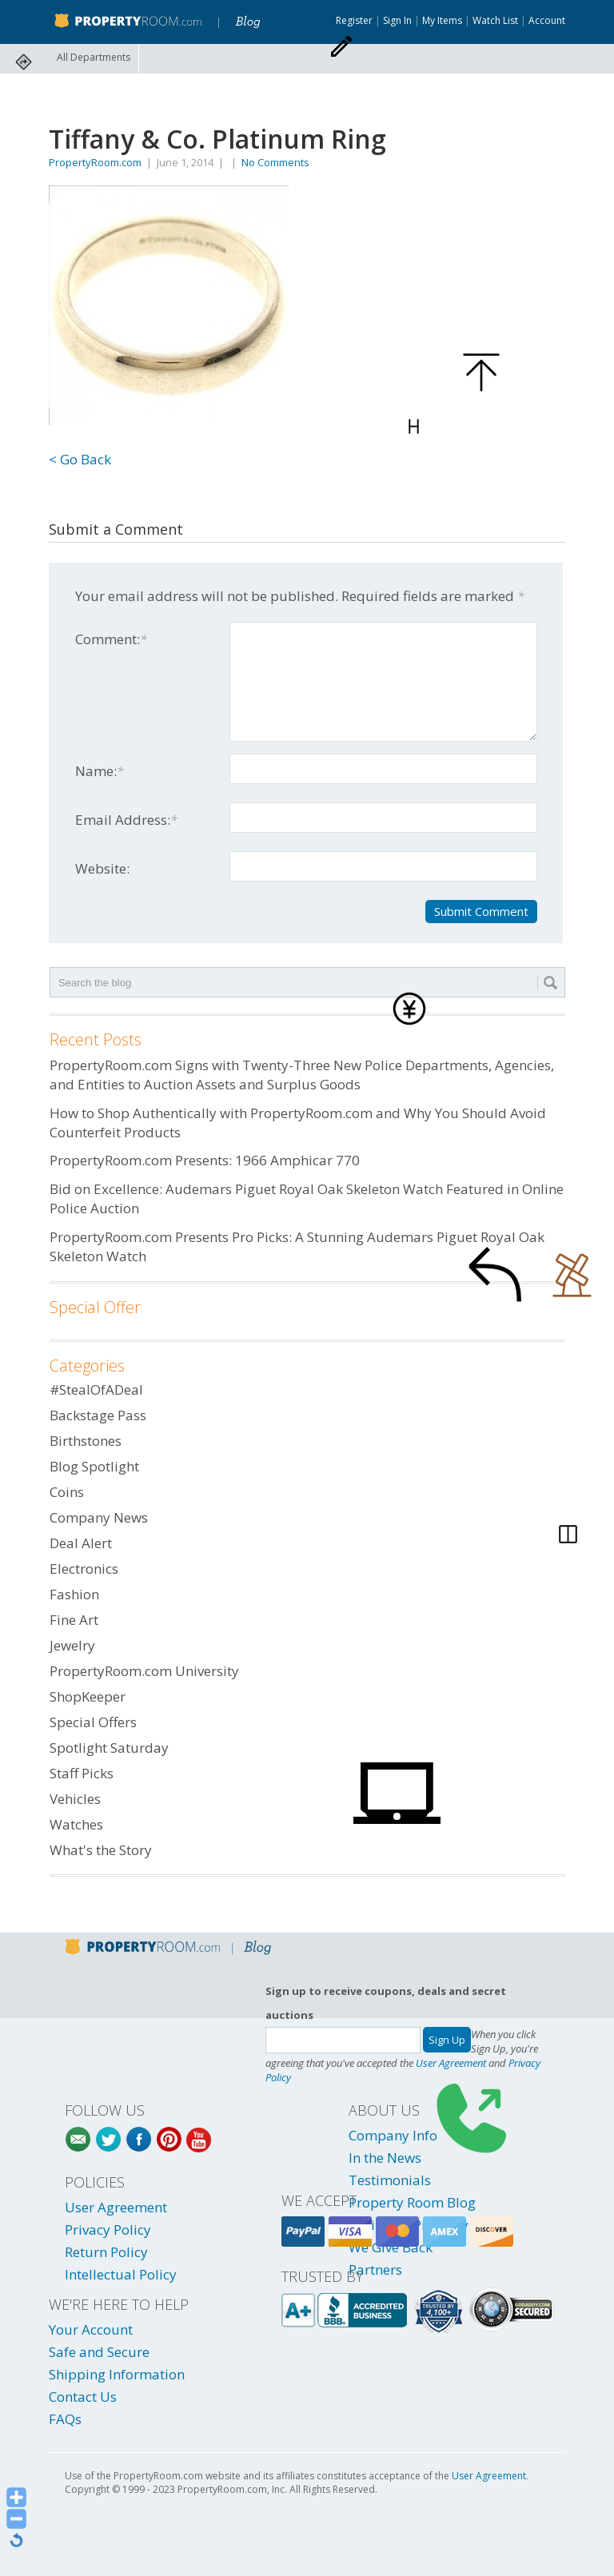 The image size is (614, 2576). I want to click on reply to a message or comment, so click(494, 1272).